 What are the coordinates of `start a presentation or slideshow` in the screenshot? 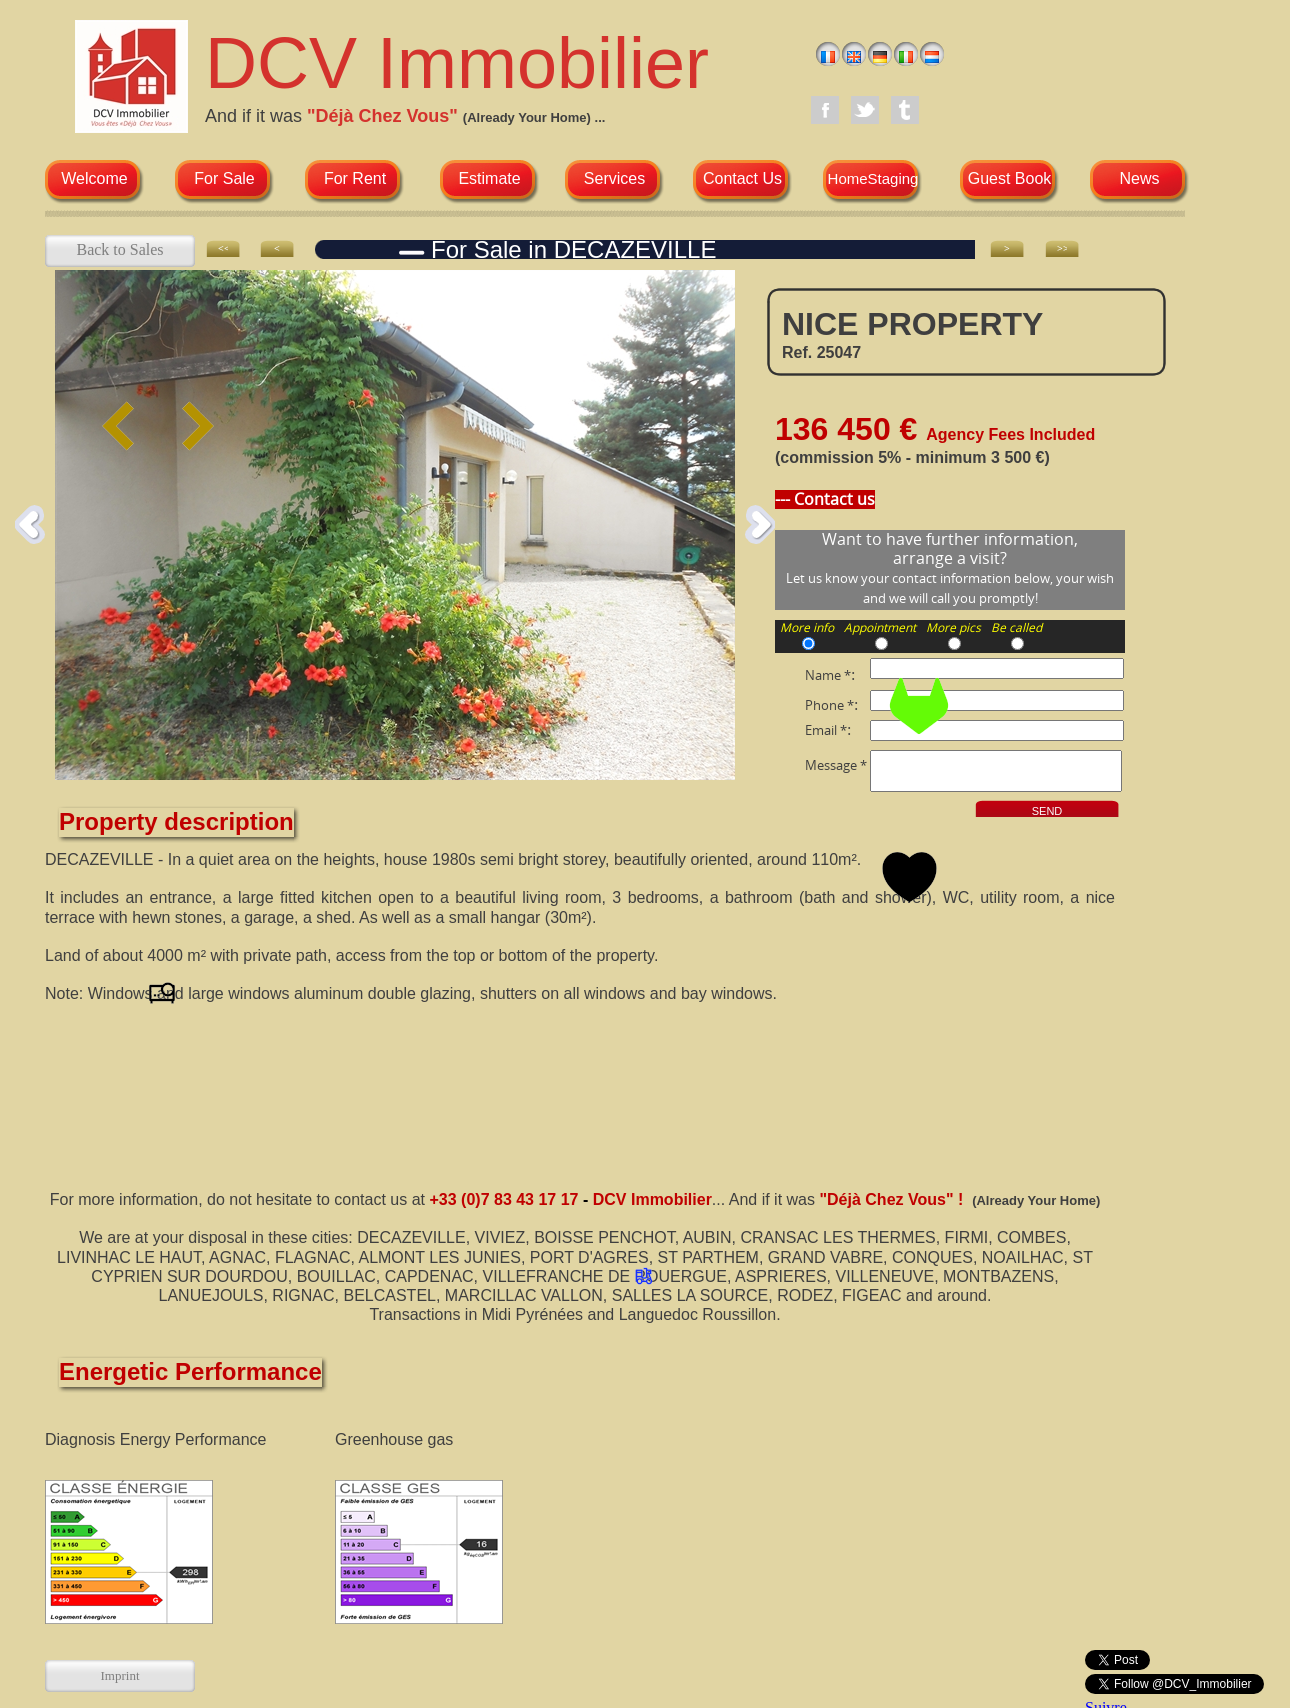 It's located at (162, 993).